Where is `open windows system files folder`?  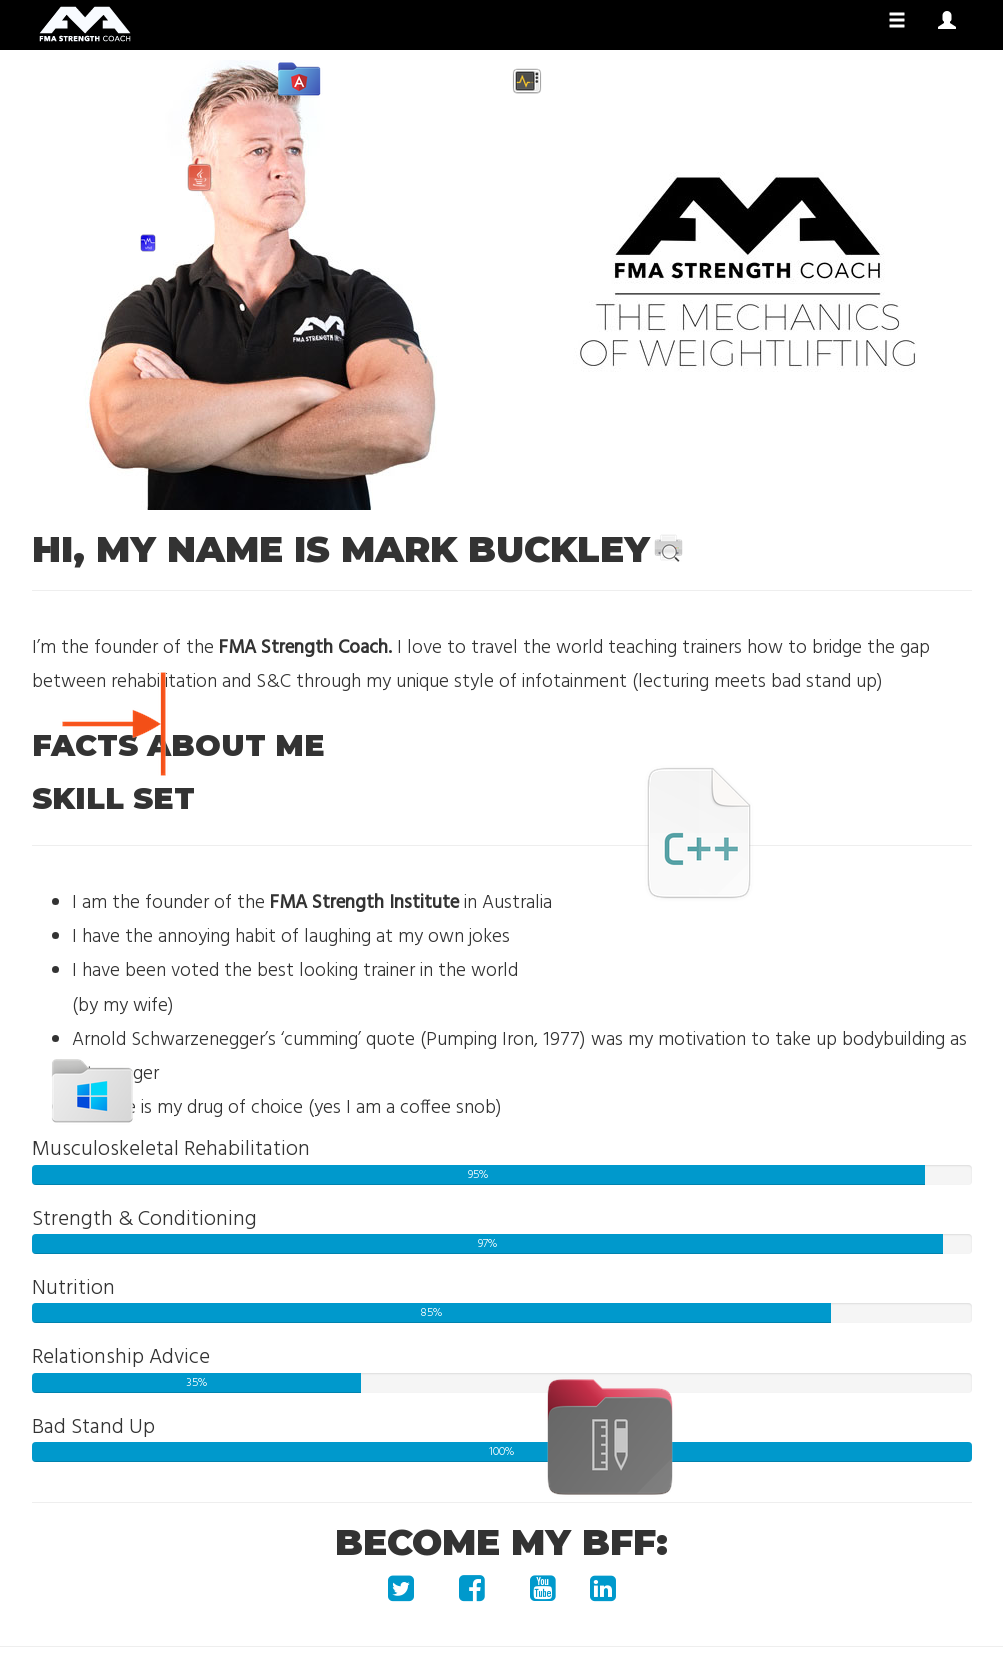 open windows system files folder is located at coordinates (92, 1093).